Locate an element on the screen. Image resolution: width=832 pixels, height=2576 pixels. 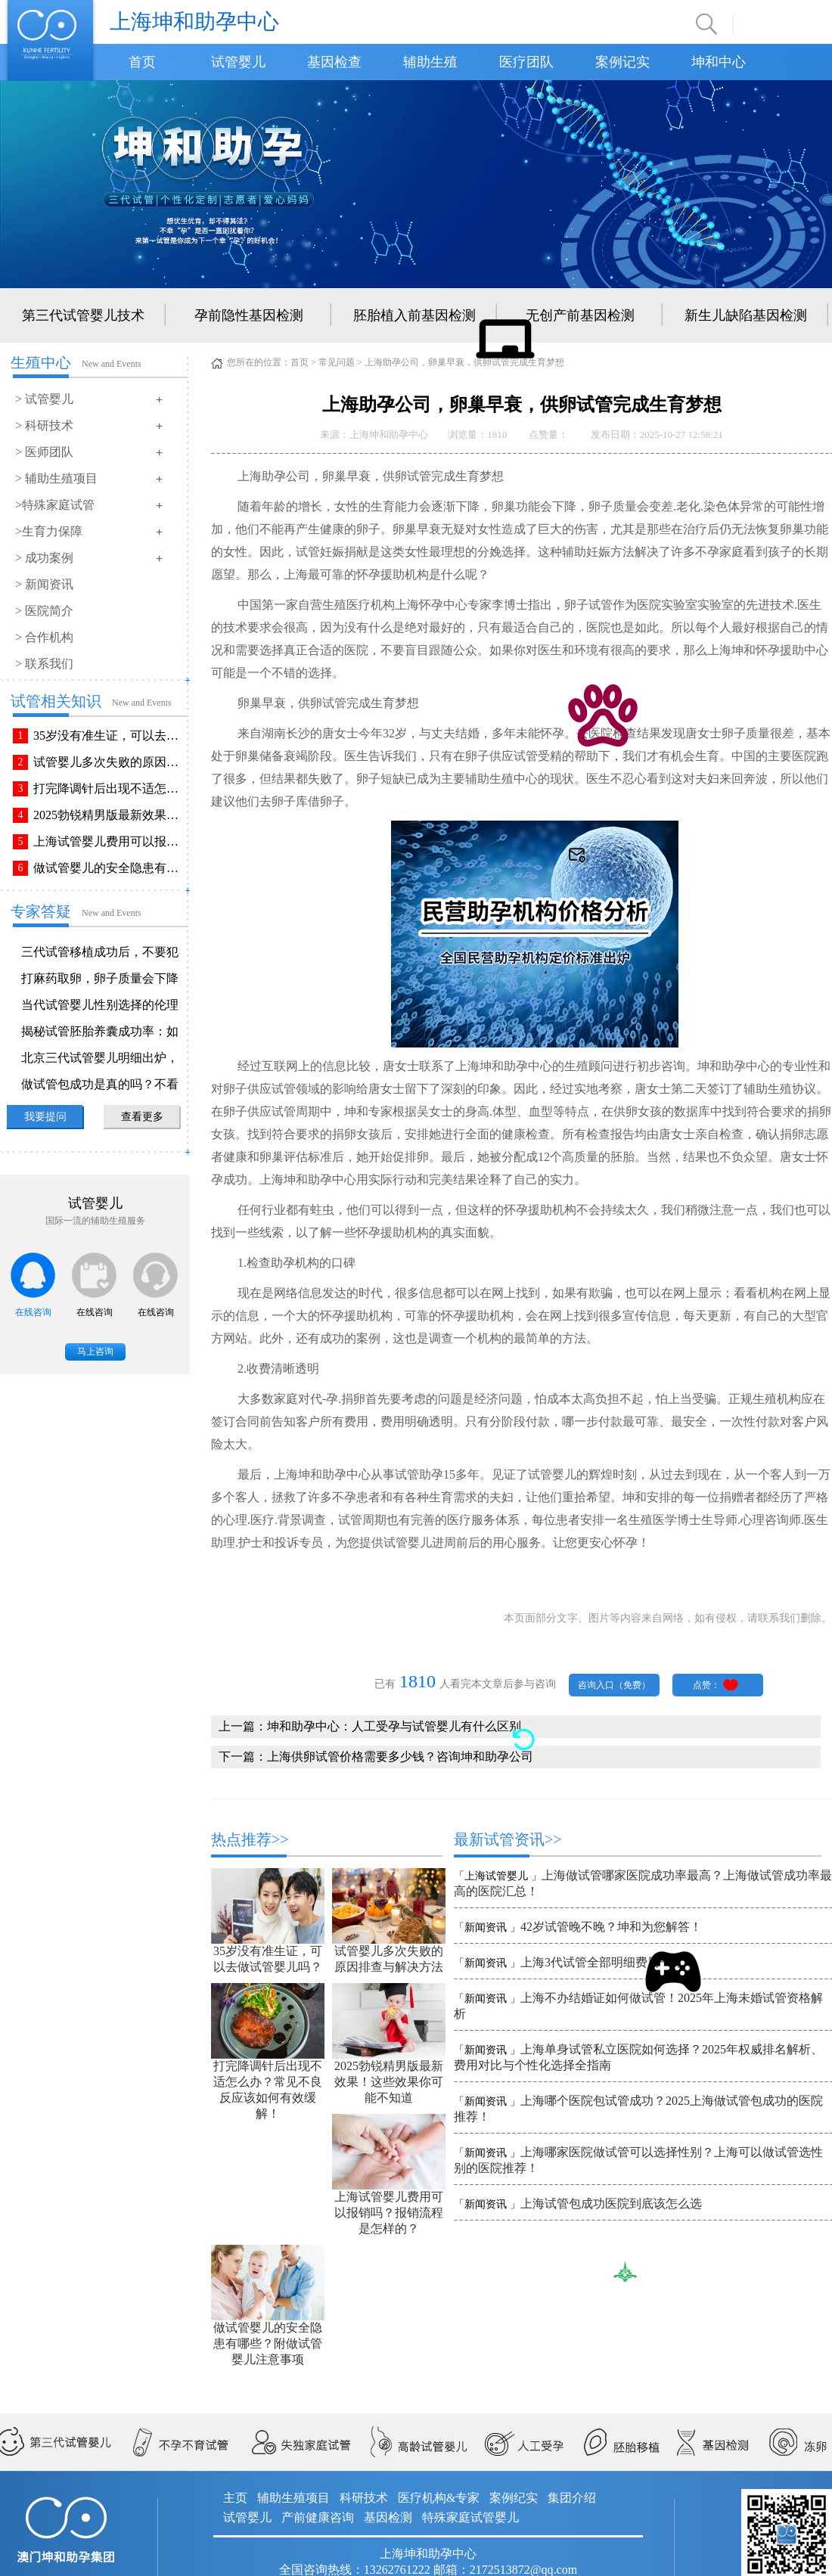
access presentation or teaching mode is located at coordinates (505, 339).